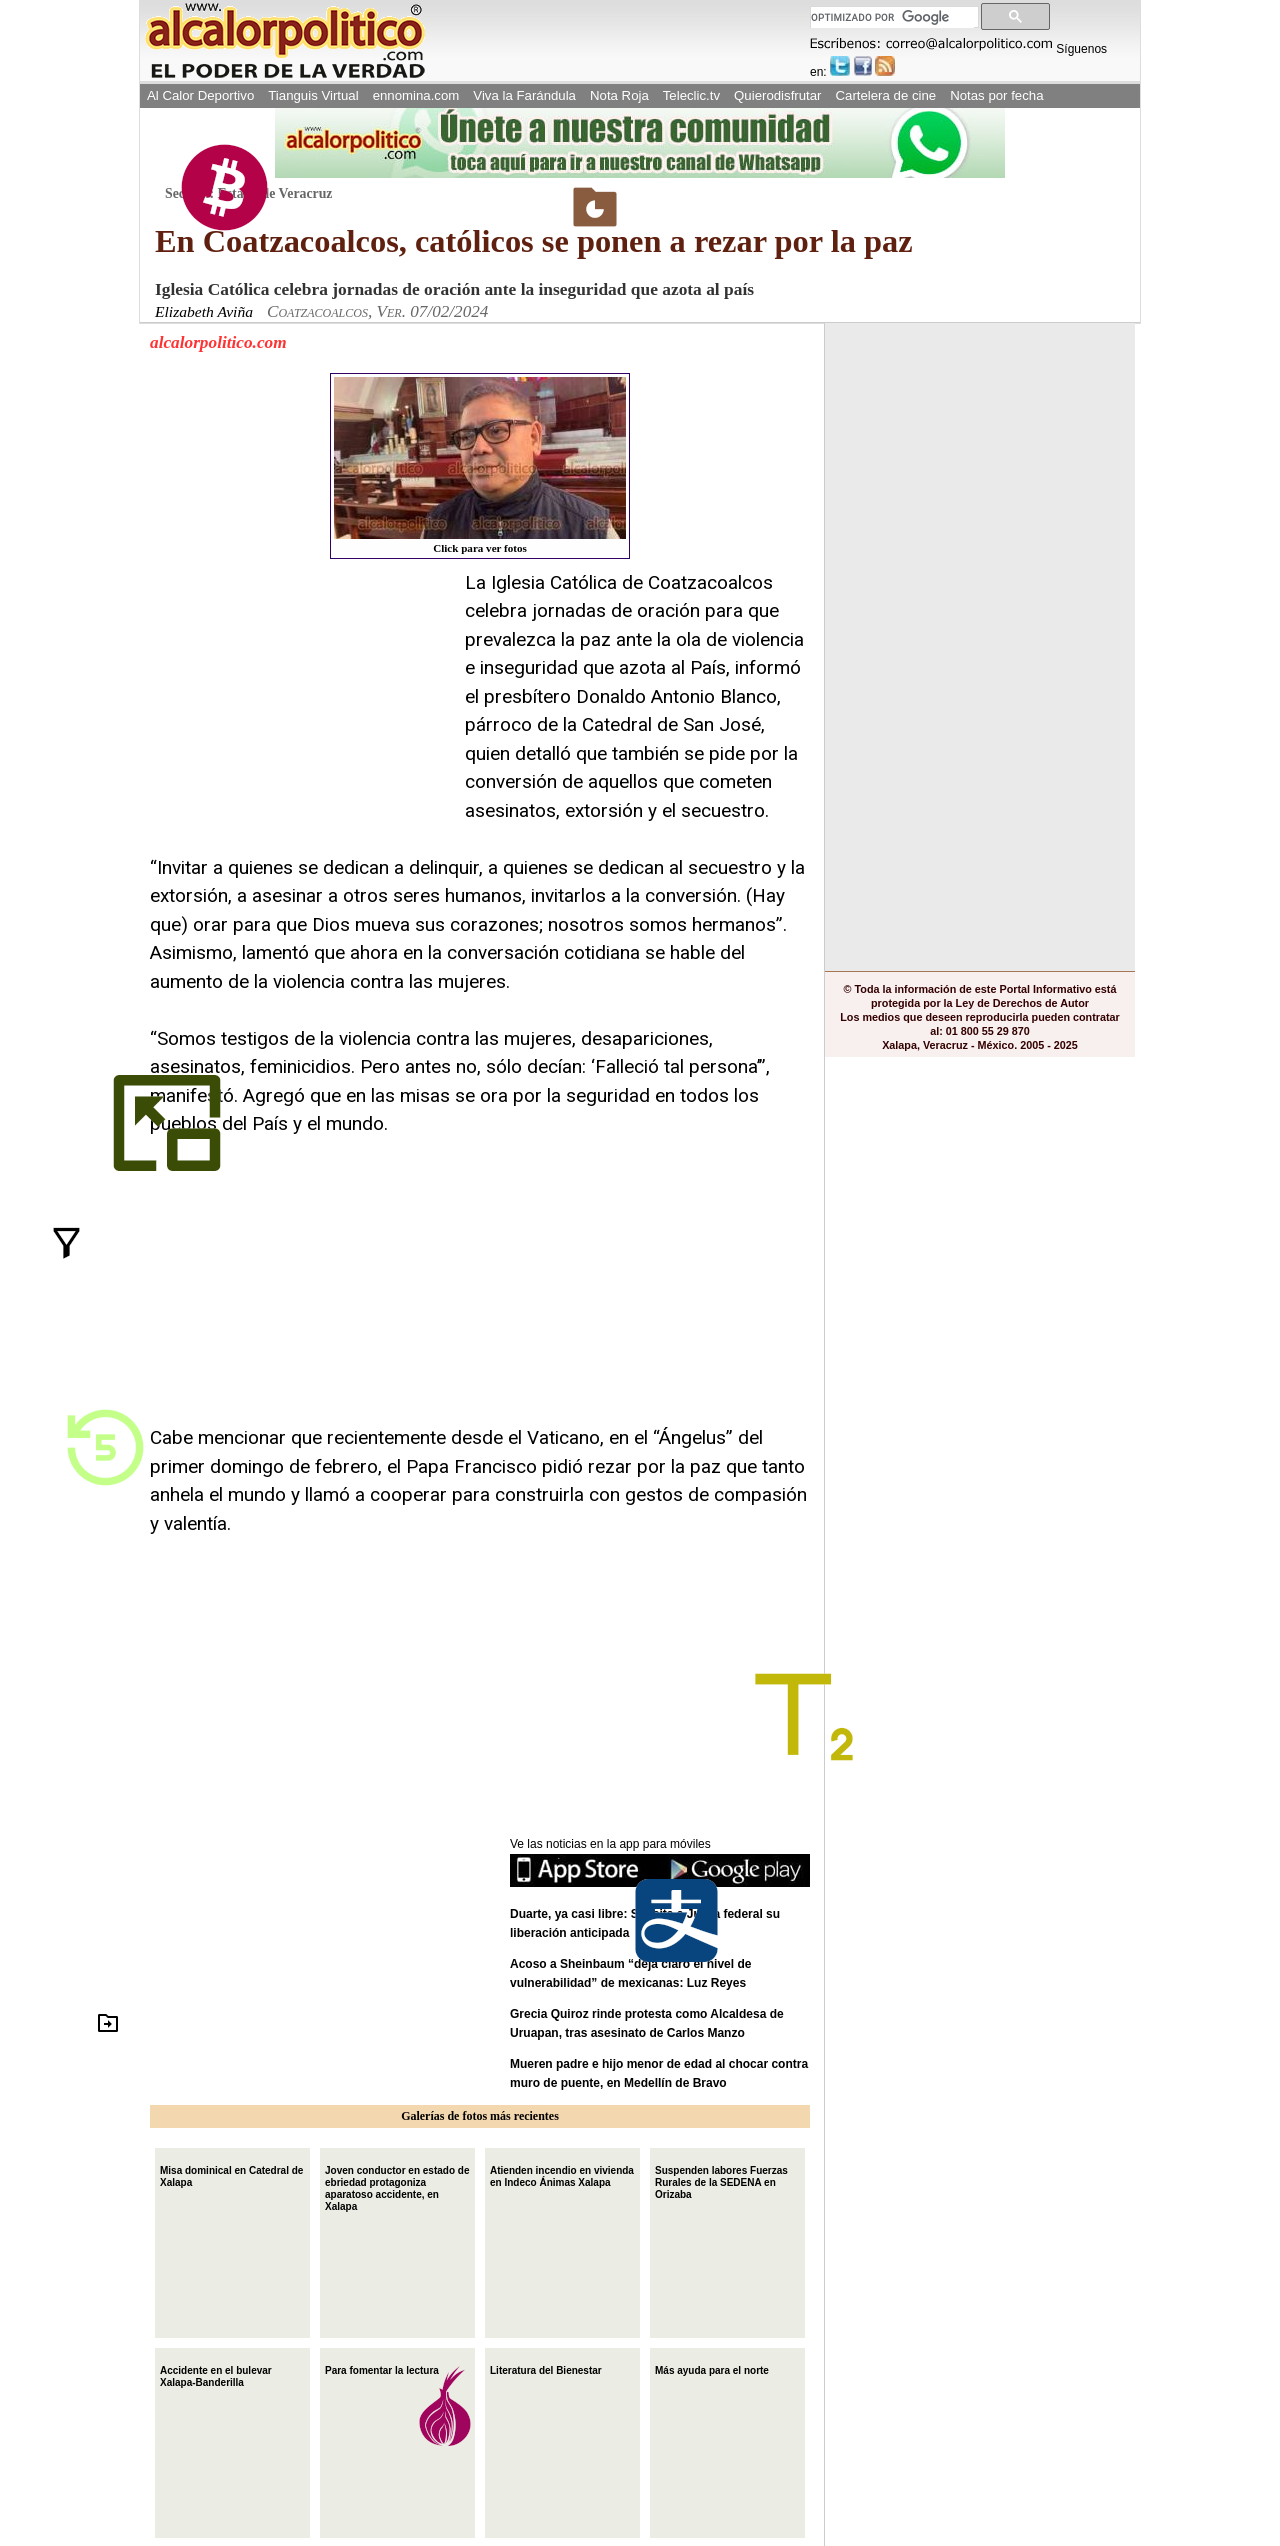  Describe the element at coordinates (445, 2406) in the screenshot. I see `launch the Tor browser for anonymous browsing` at that location.